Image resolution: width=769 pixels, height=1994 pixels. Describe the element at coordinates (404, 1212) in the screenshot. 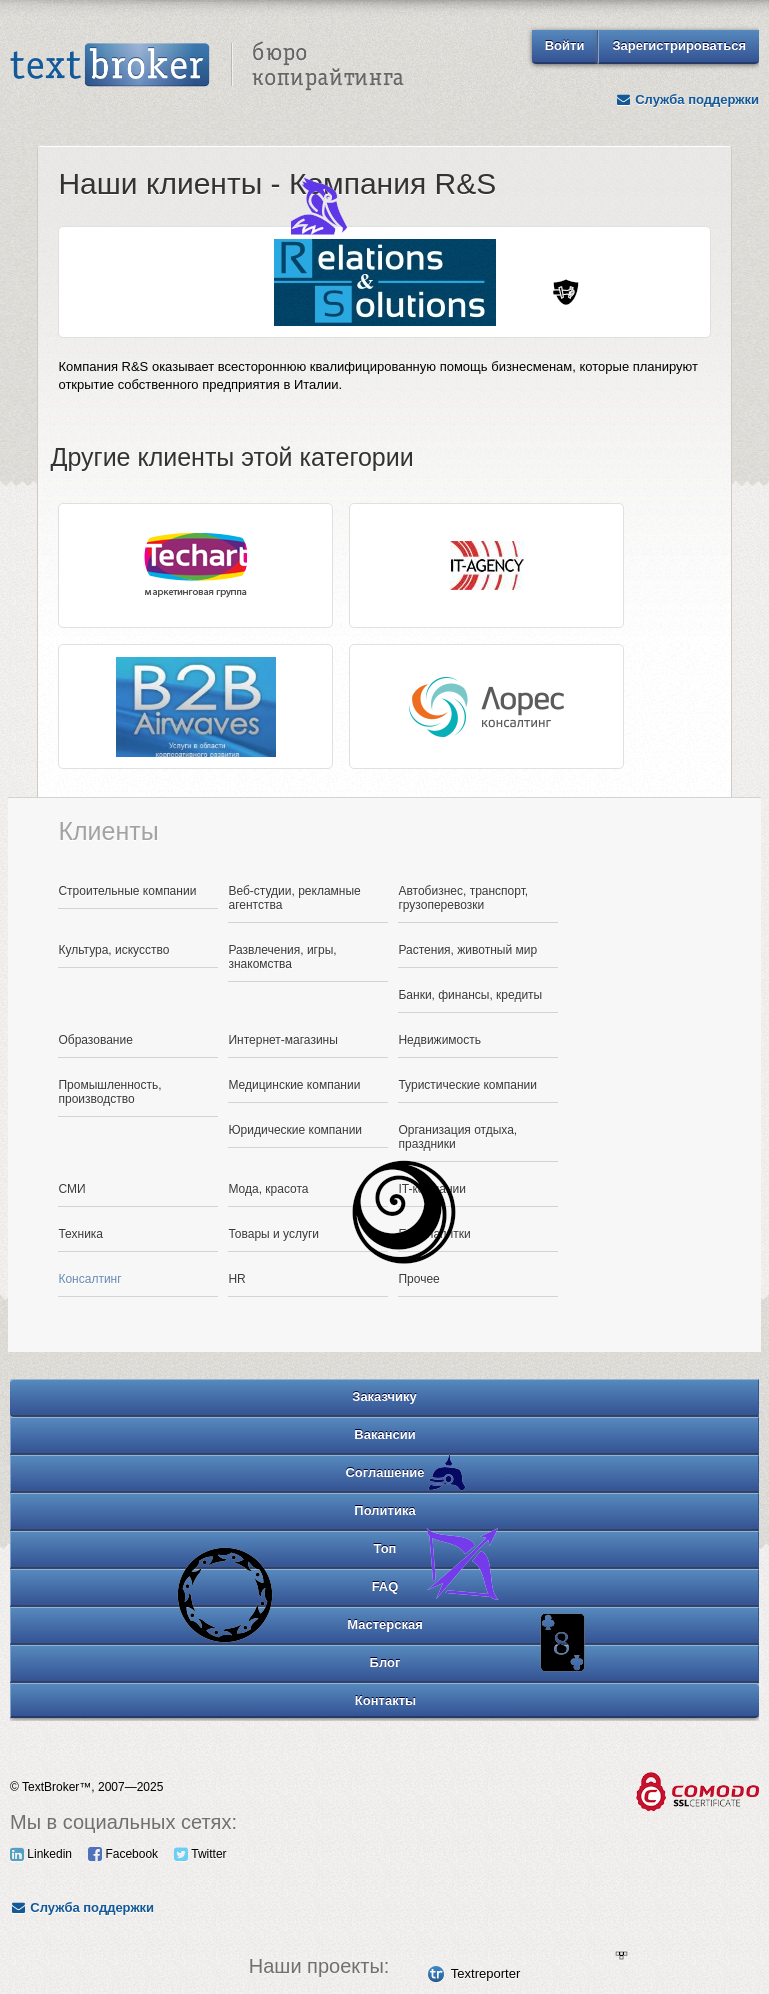

I see `collectible shell currency or treasure item` at that location.